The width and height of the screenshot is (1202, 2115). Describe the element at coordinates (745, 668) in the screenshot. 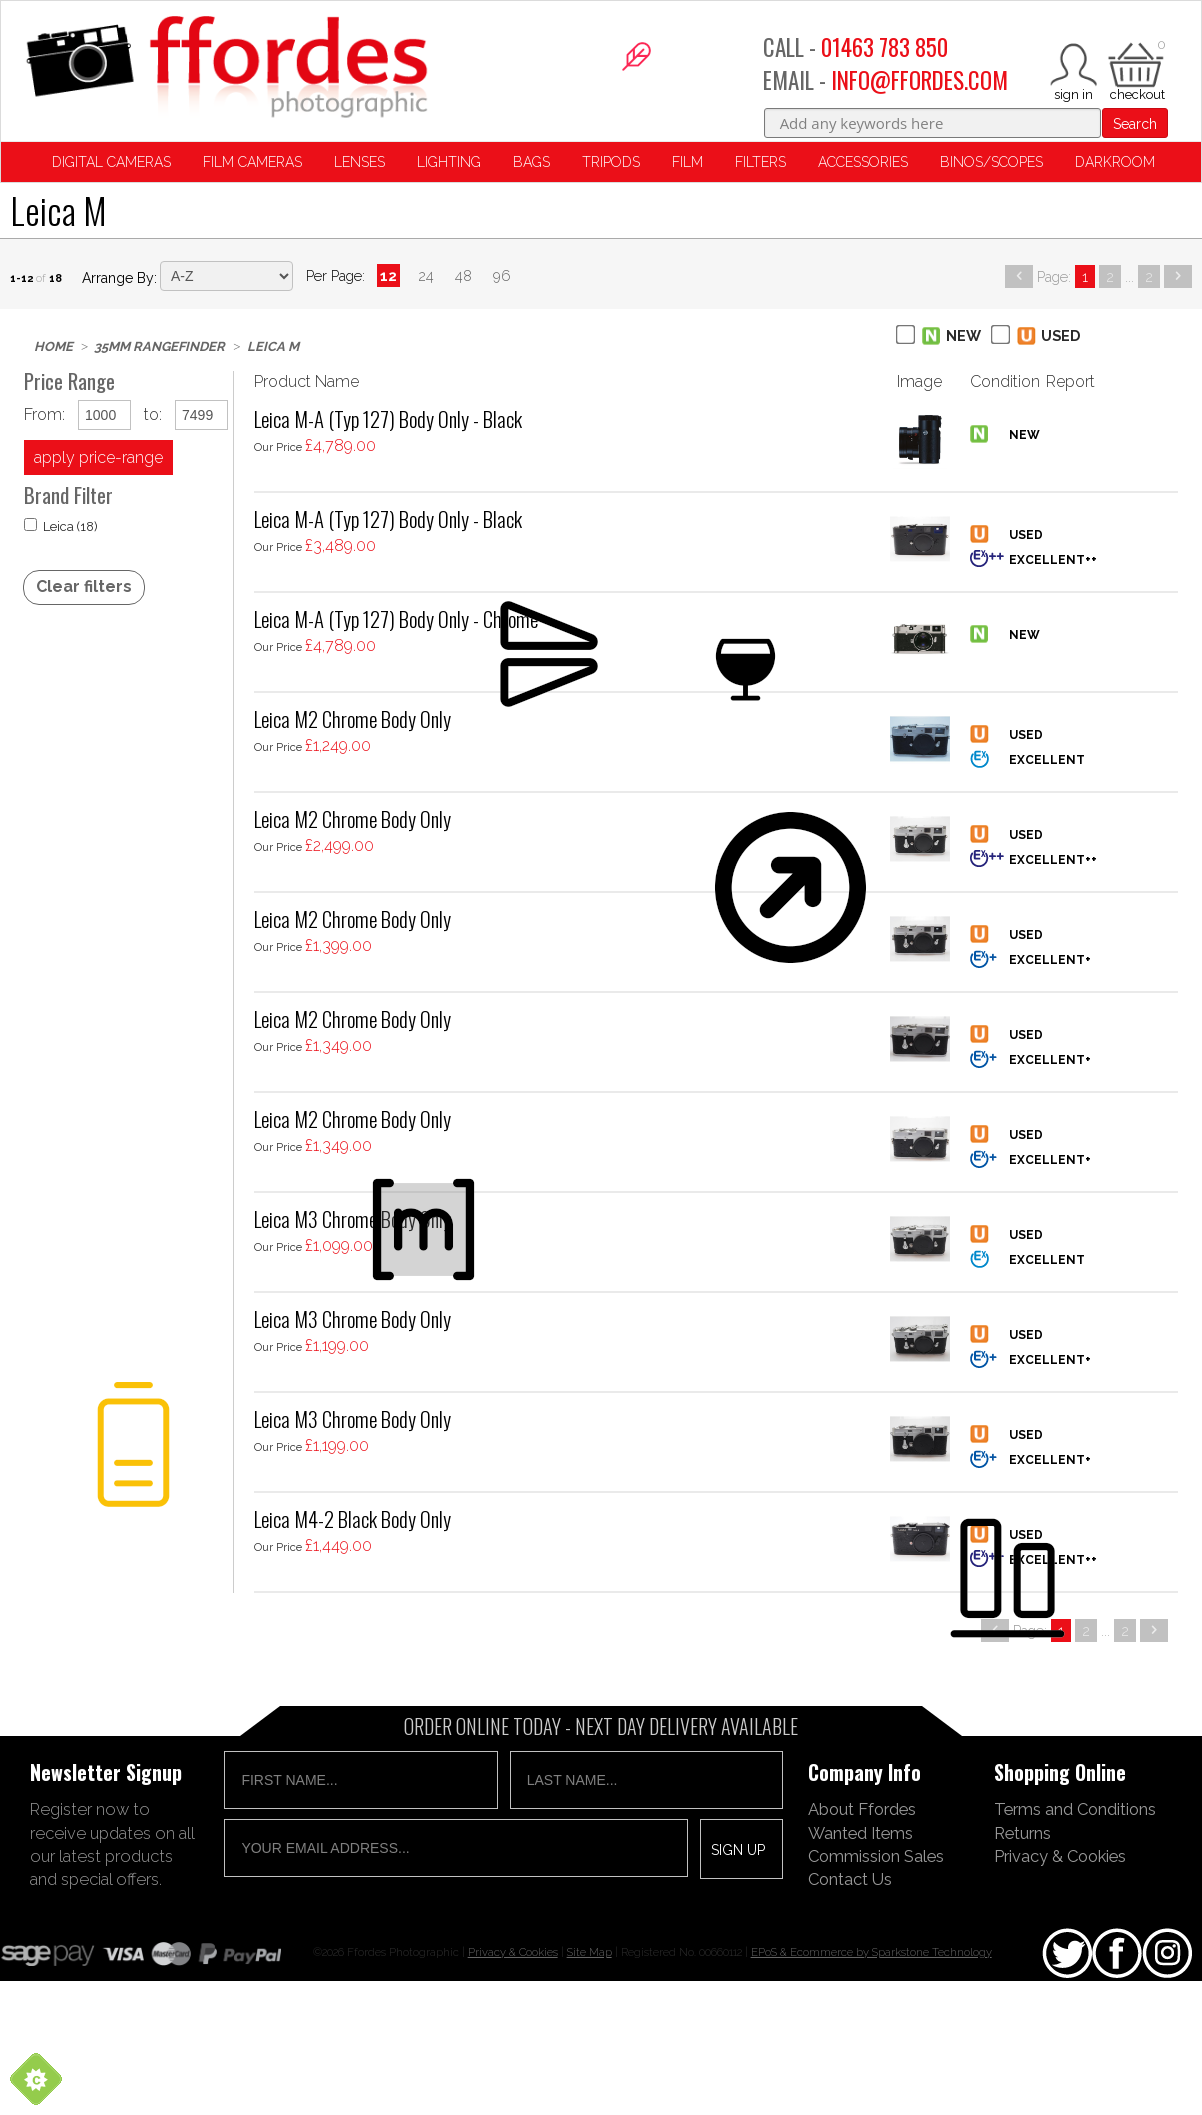

I see `browse wine or spirits menu` at that location.